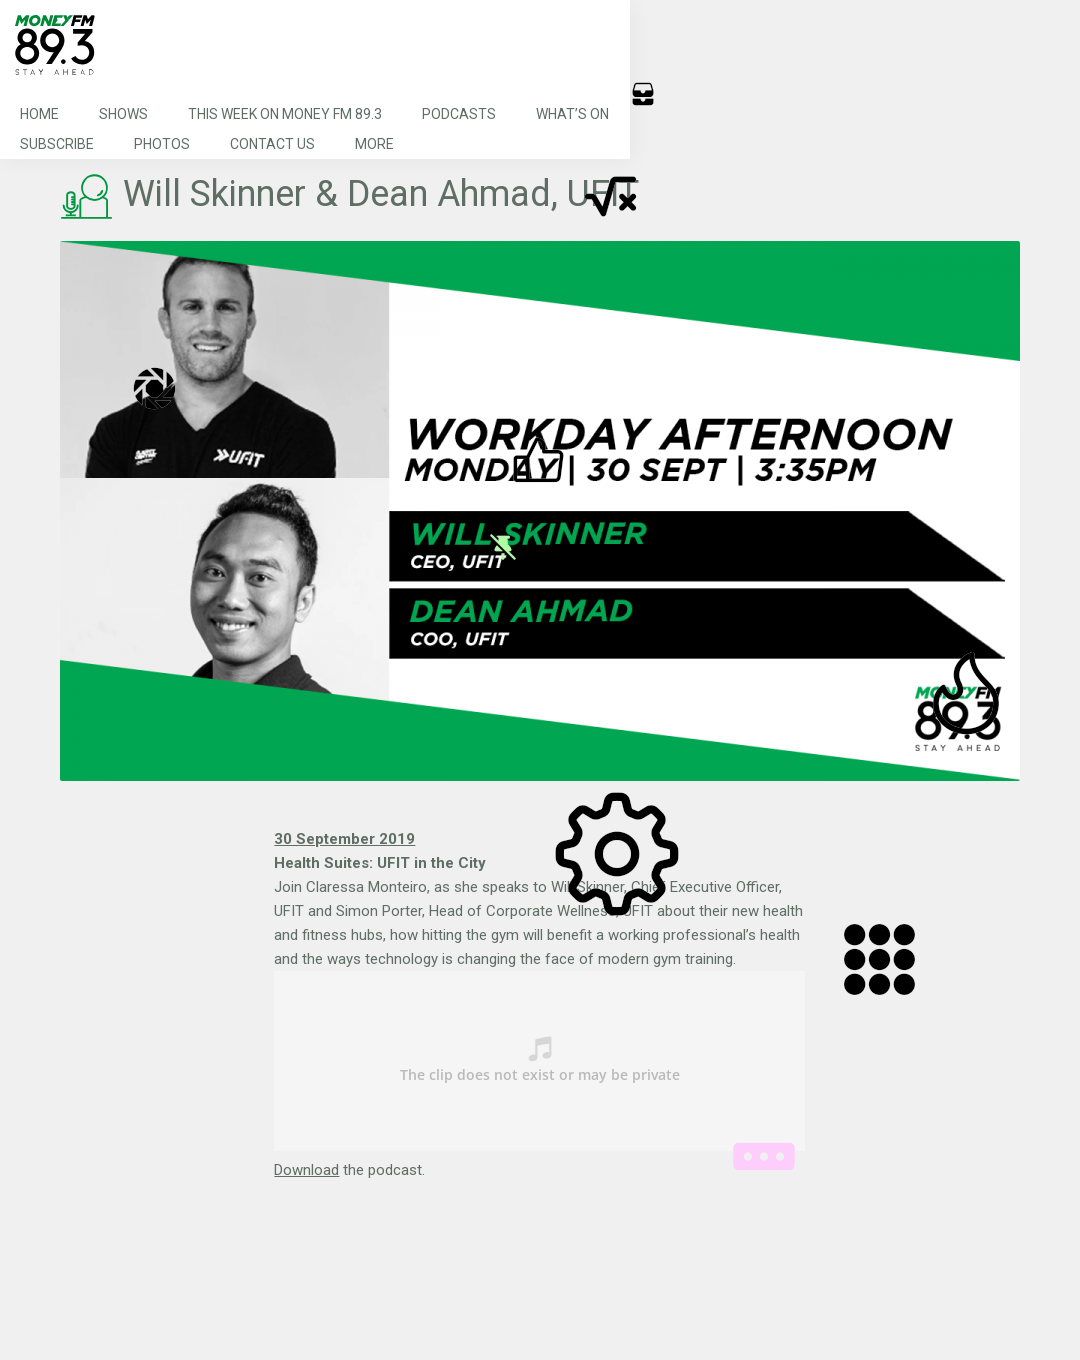 The image size is (1080, 1360). What do you see at coordinates (503, 547) in the screenshot?
I see `unpin this item` at bounding box center [503, 547].